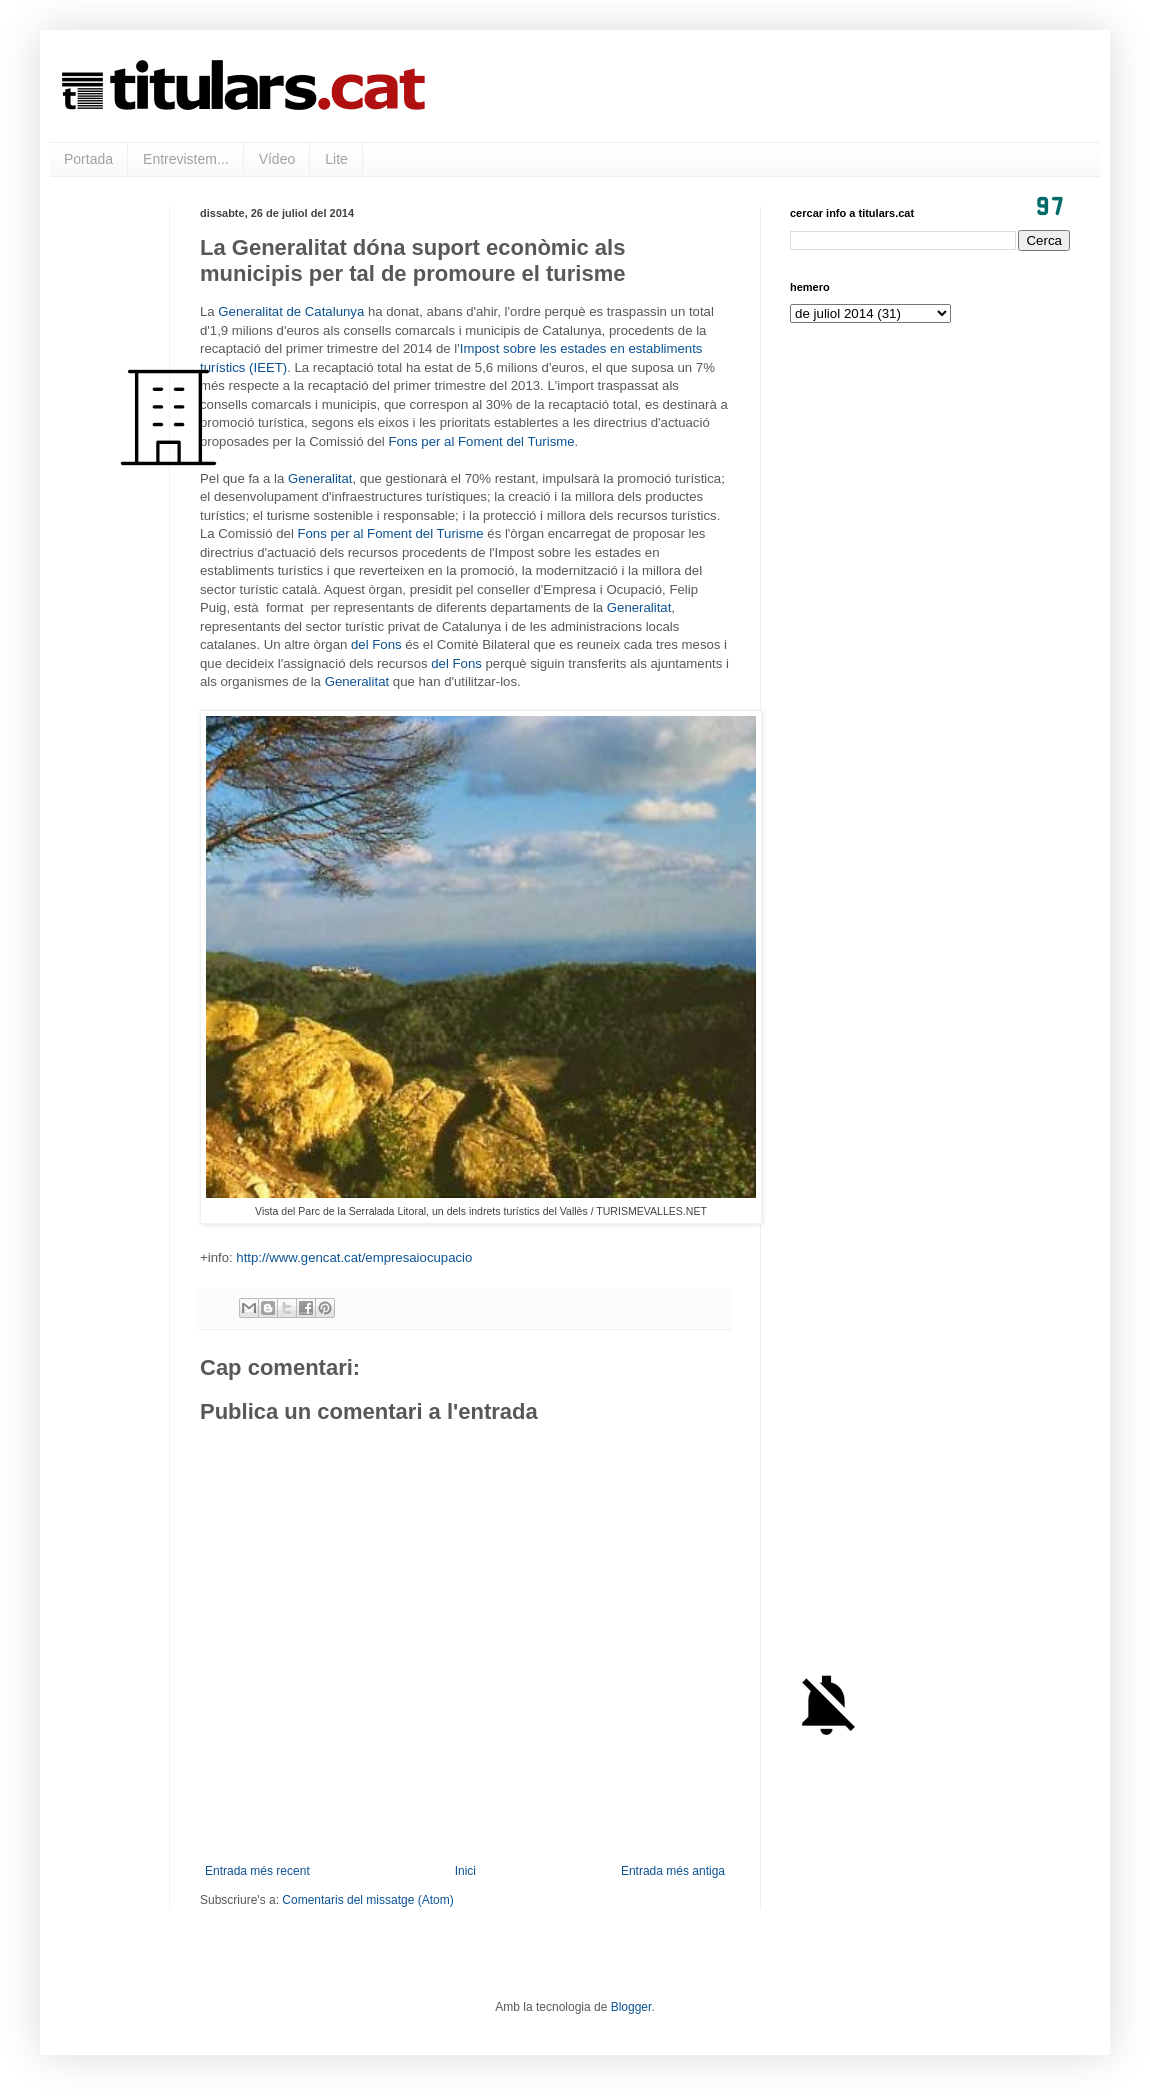 Image resolution: width=1150 pixels, height=2096 pixels. Describe the element at coordinates (168, 417) in the screenshot. I see `view company or business information` at that location.